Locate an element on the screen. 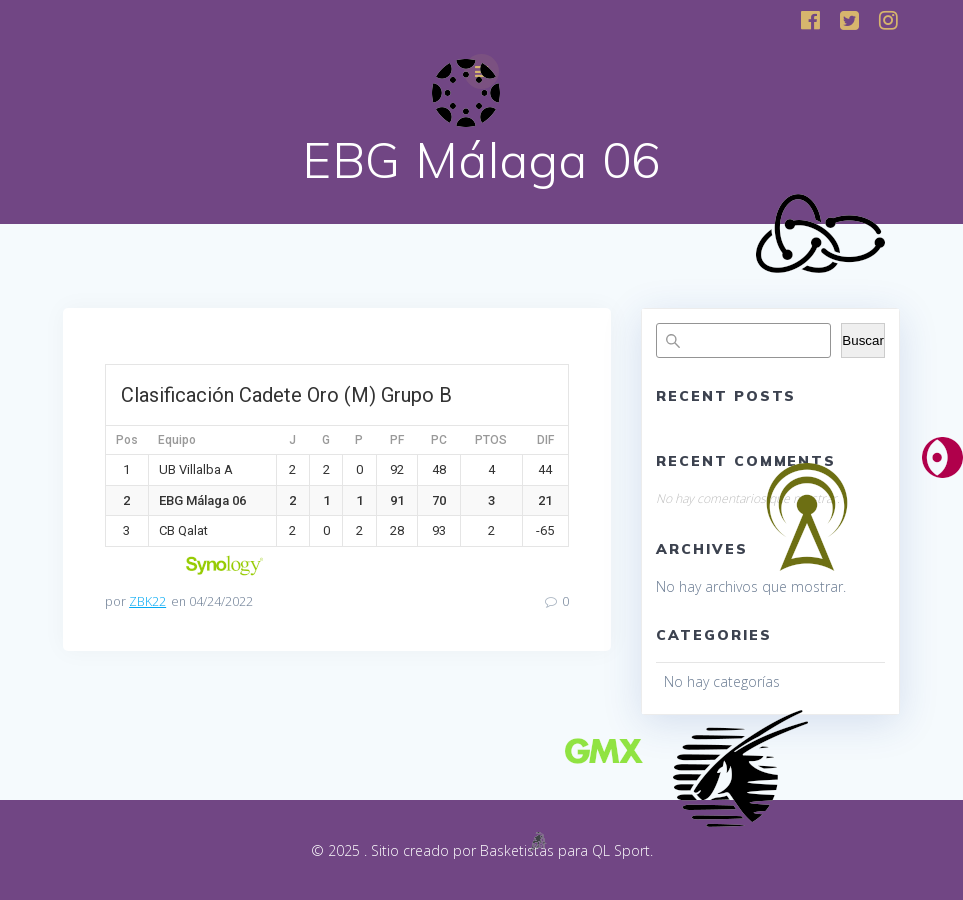 This screenshot has width=963, height=900. redux-saga library logo is located at coordinates (820, 233).